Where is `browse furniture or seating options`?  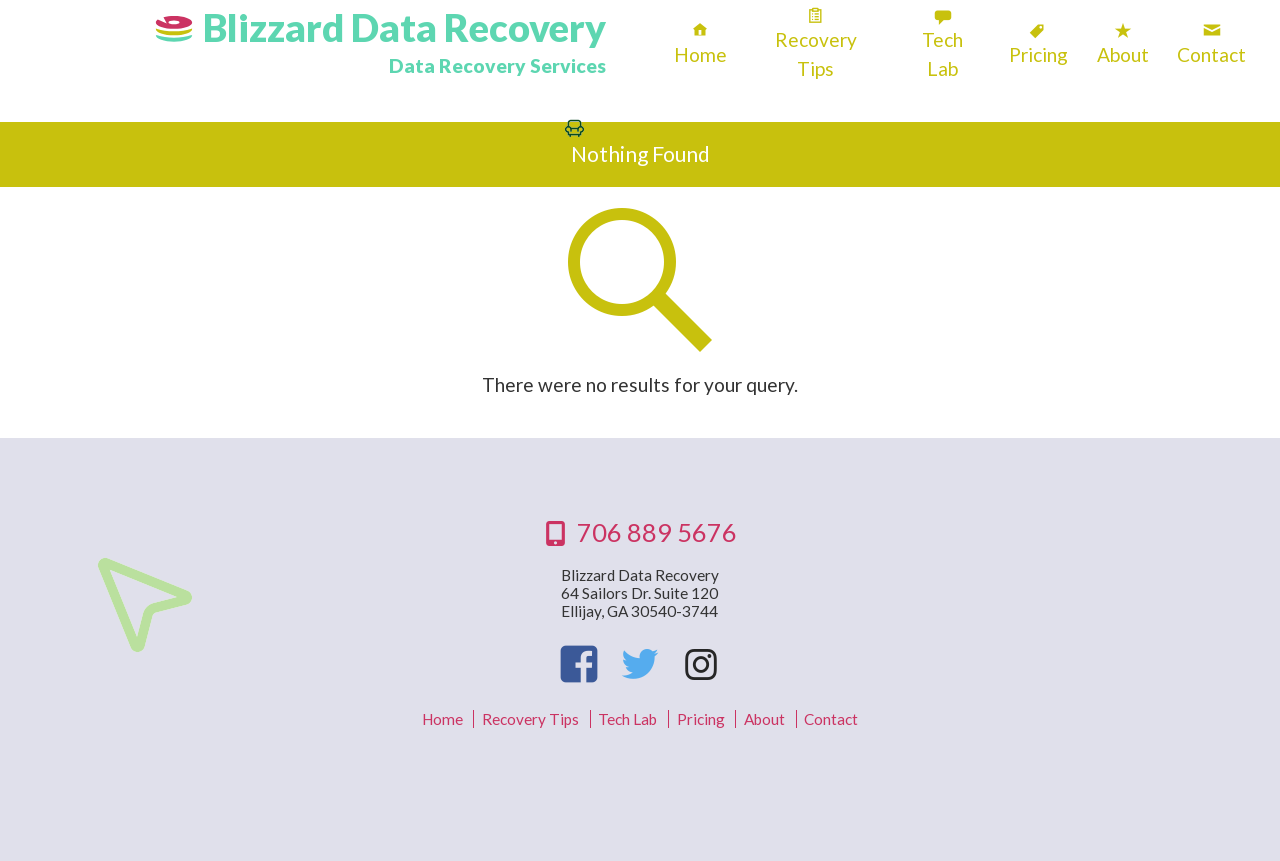 browse furniture or seating options is located at coordinates (574, 128).